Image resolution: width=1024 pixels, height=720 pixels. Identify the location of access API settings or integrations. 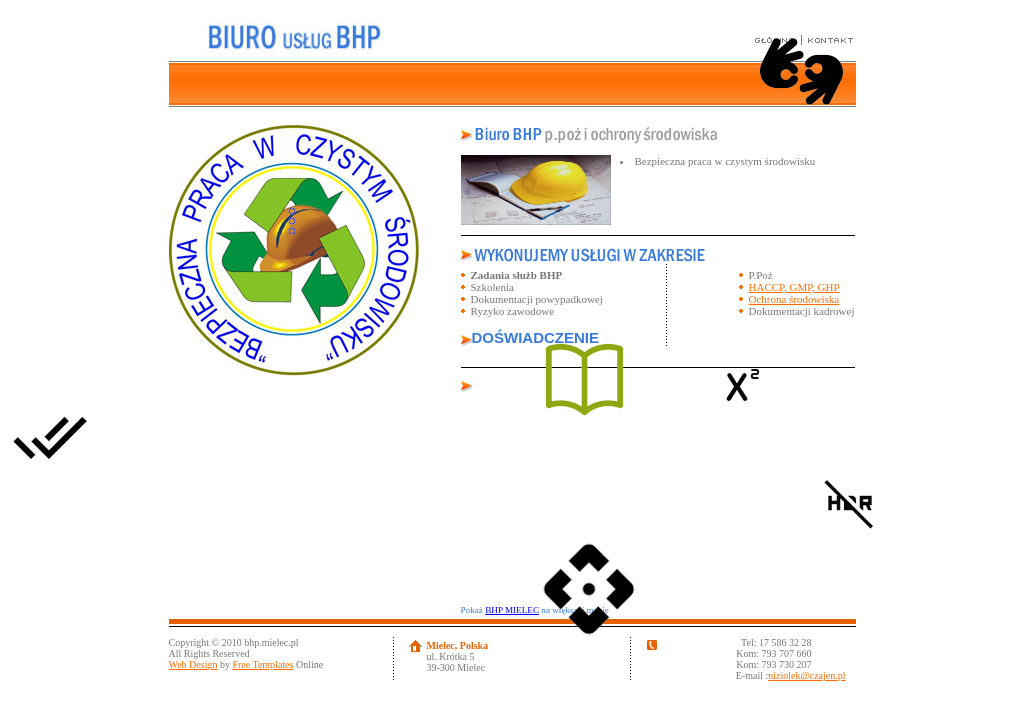
(589, 589).